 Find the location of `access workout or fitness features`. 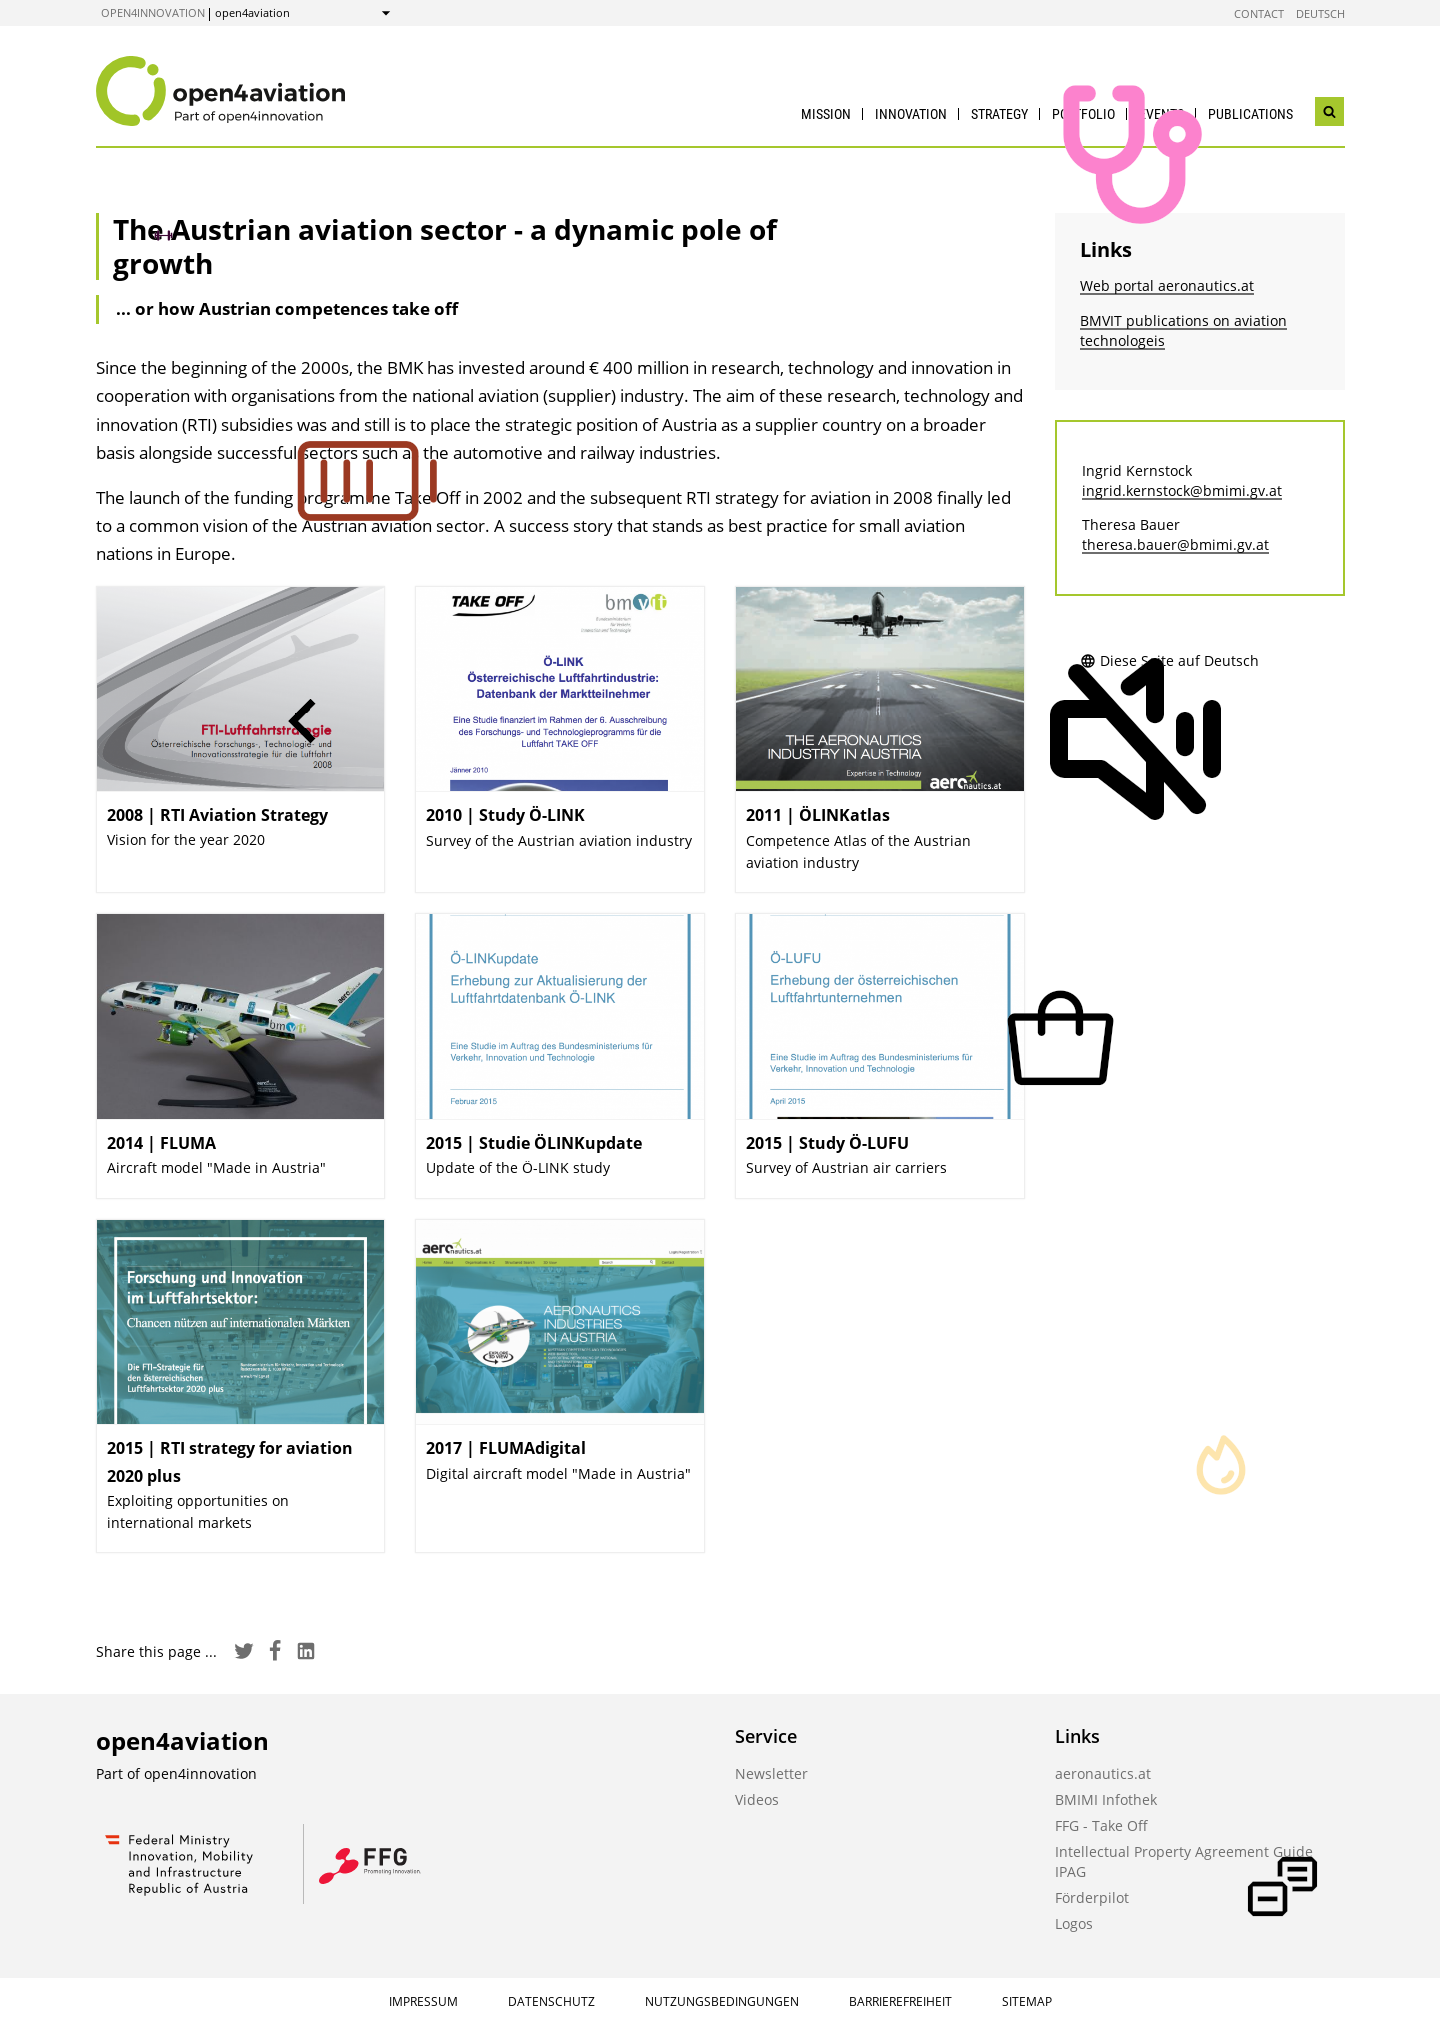

access workout or fitness features is located at coordinates (163, 235).